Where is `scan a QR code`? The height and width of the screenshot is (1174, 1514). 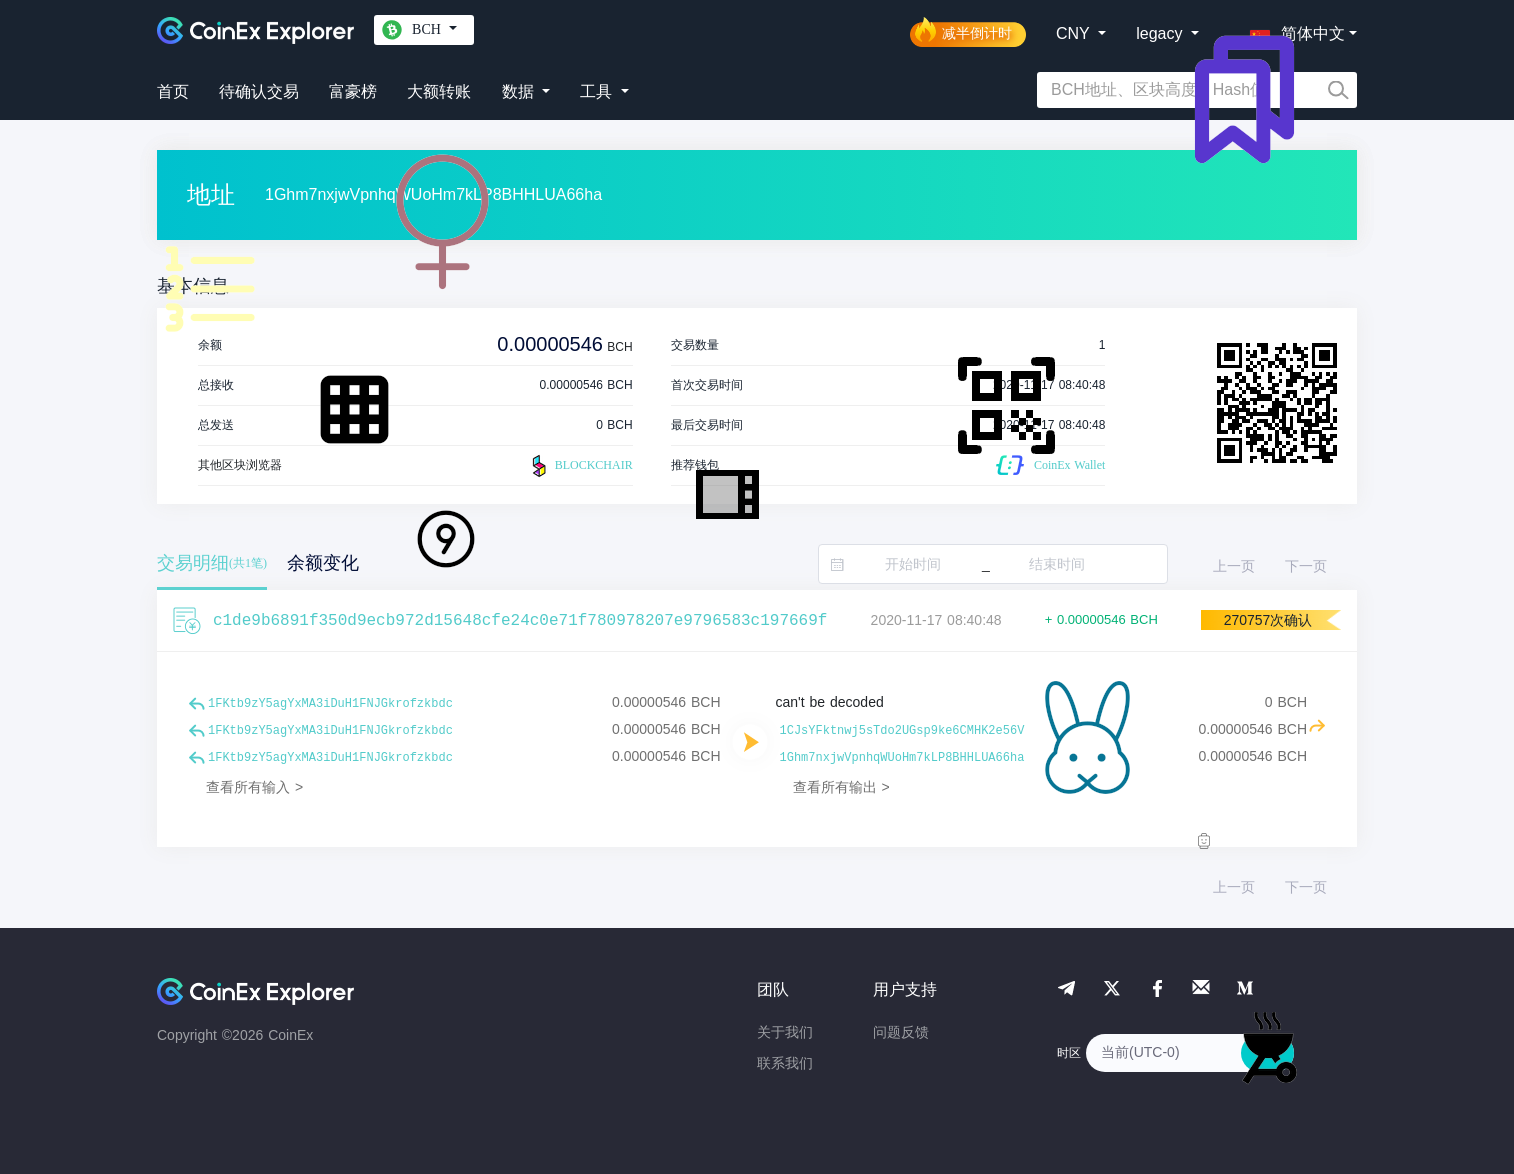
scan a QR code is located at coordinates (1006, 405).